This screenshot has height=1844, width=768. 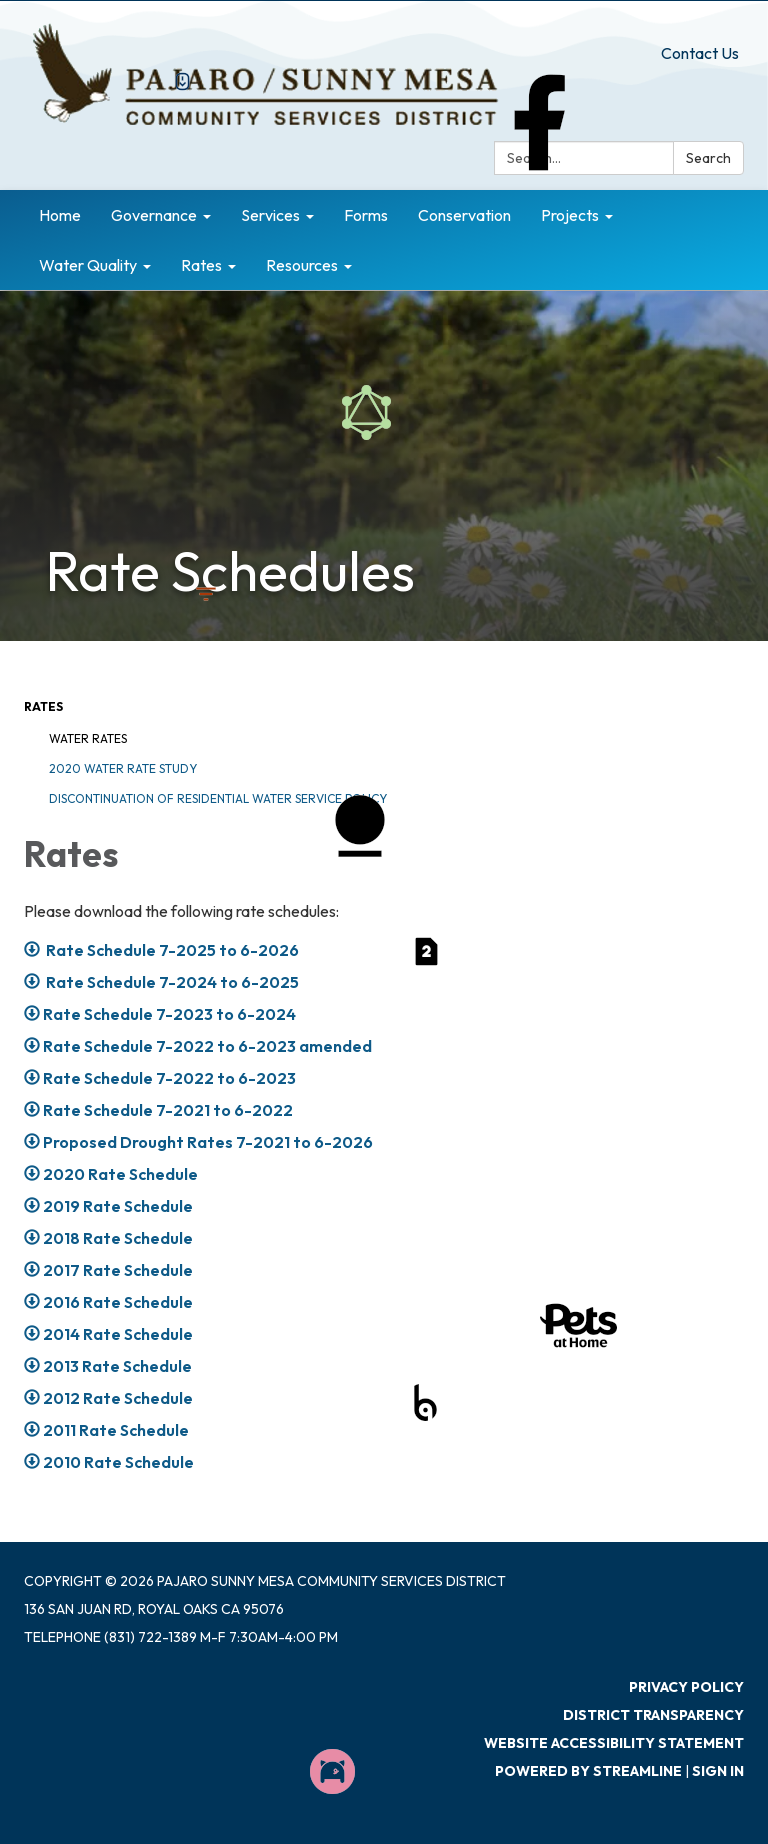 I want to click on filter or sort list items, so click(x=206, y=594).